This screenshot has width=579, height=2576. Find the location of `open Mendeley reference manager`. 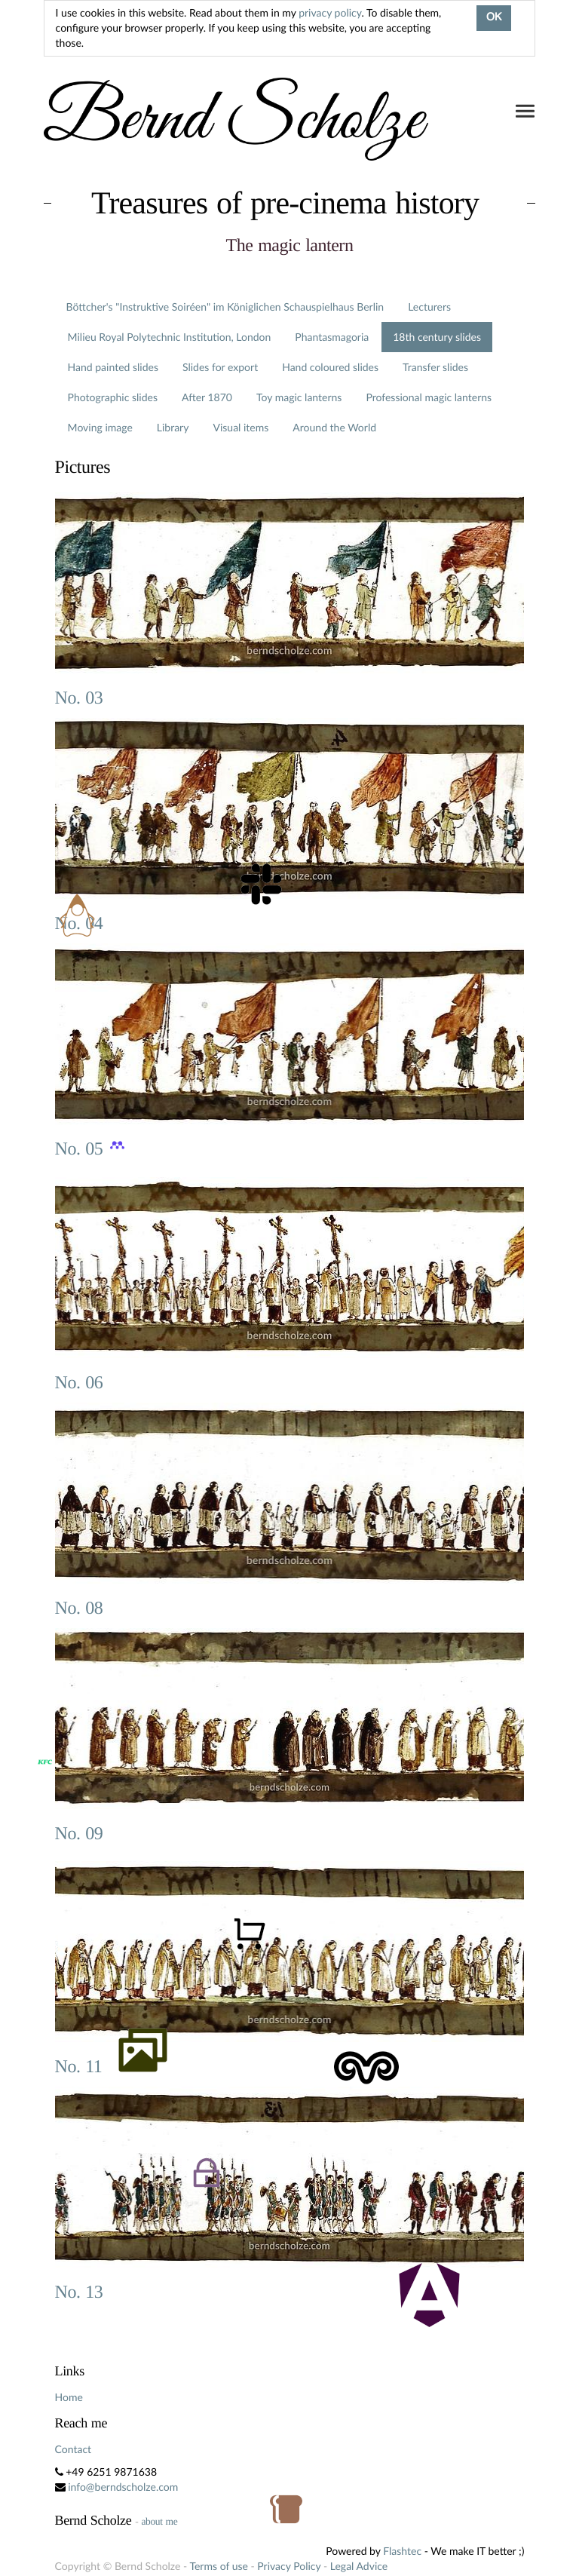

open Mendeley reference manager is located at coordinates (117, 1145).